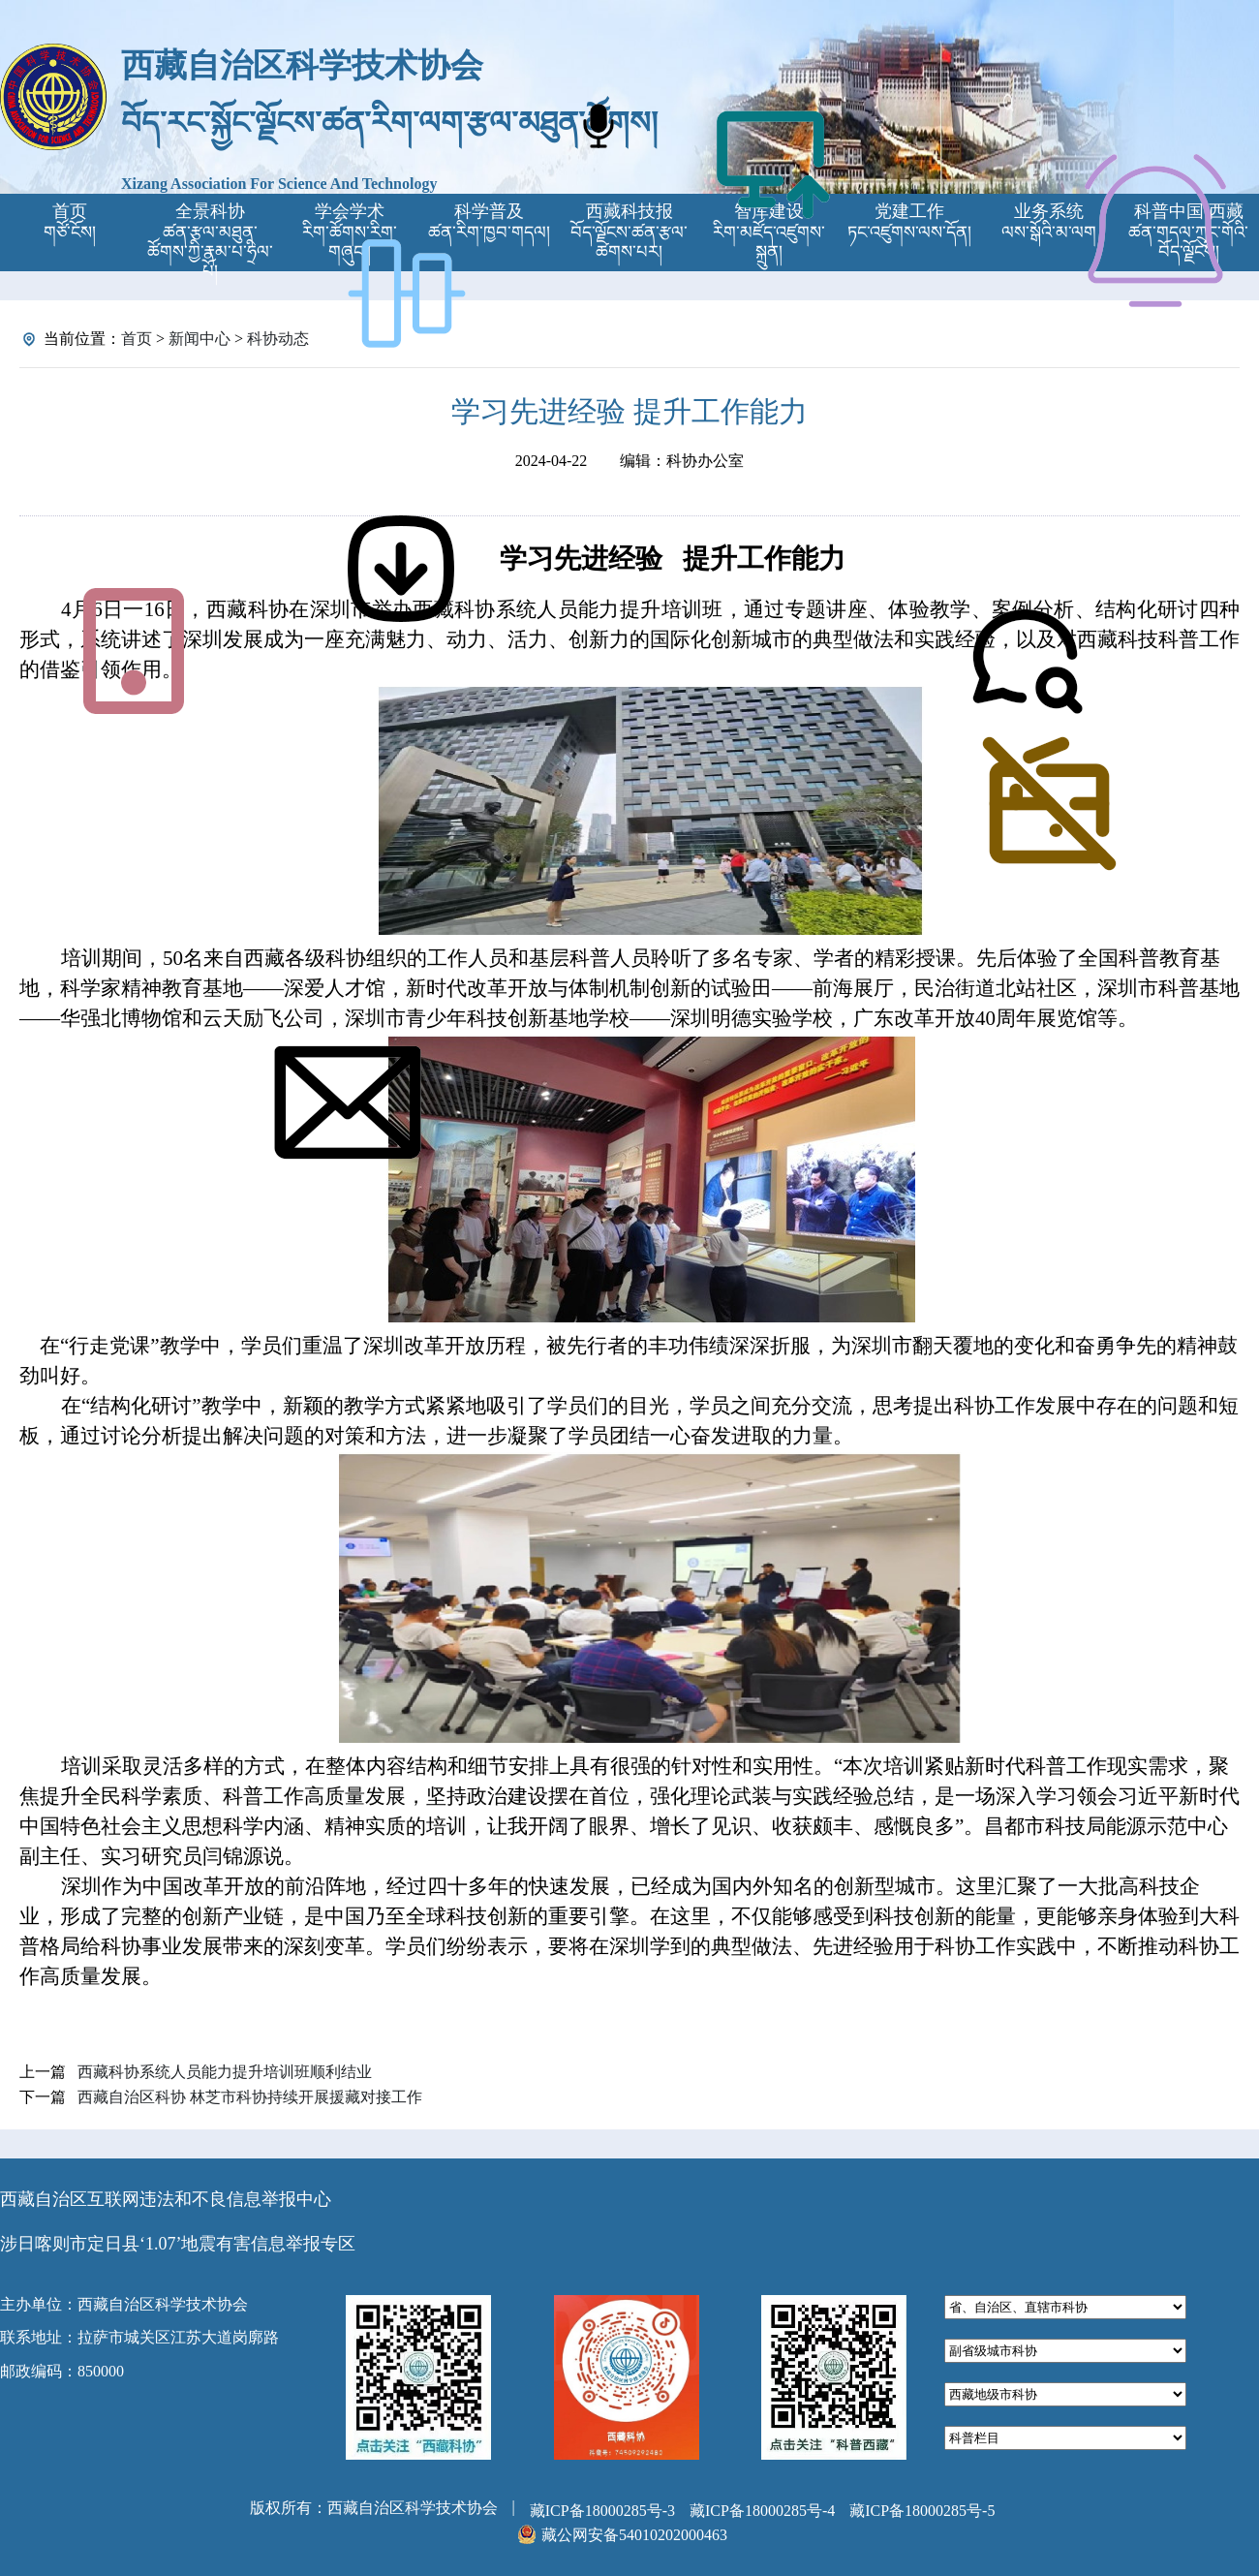 Image resolution: width=1259 pixels, height=2576 pixels. Describe the element at coordinates (1049, 803) in the screenshot. I see `radio or broadcast feature disabled` at that location.